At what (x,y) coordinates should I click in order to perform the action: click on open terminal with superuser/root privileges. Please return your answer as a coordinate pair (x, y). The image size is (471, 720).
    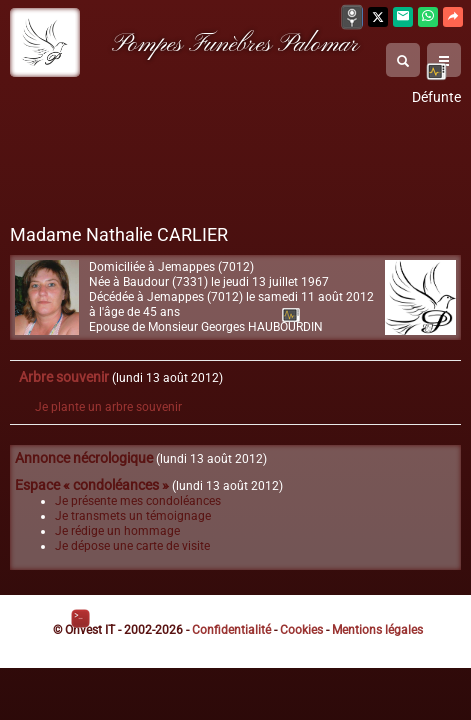
    Looking at the image, I should click on (80, 618).